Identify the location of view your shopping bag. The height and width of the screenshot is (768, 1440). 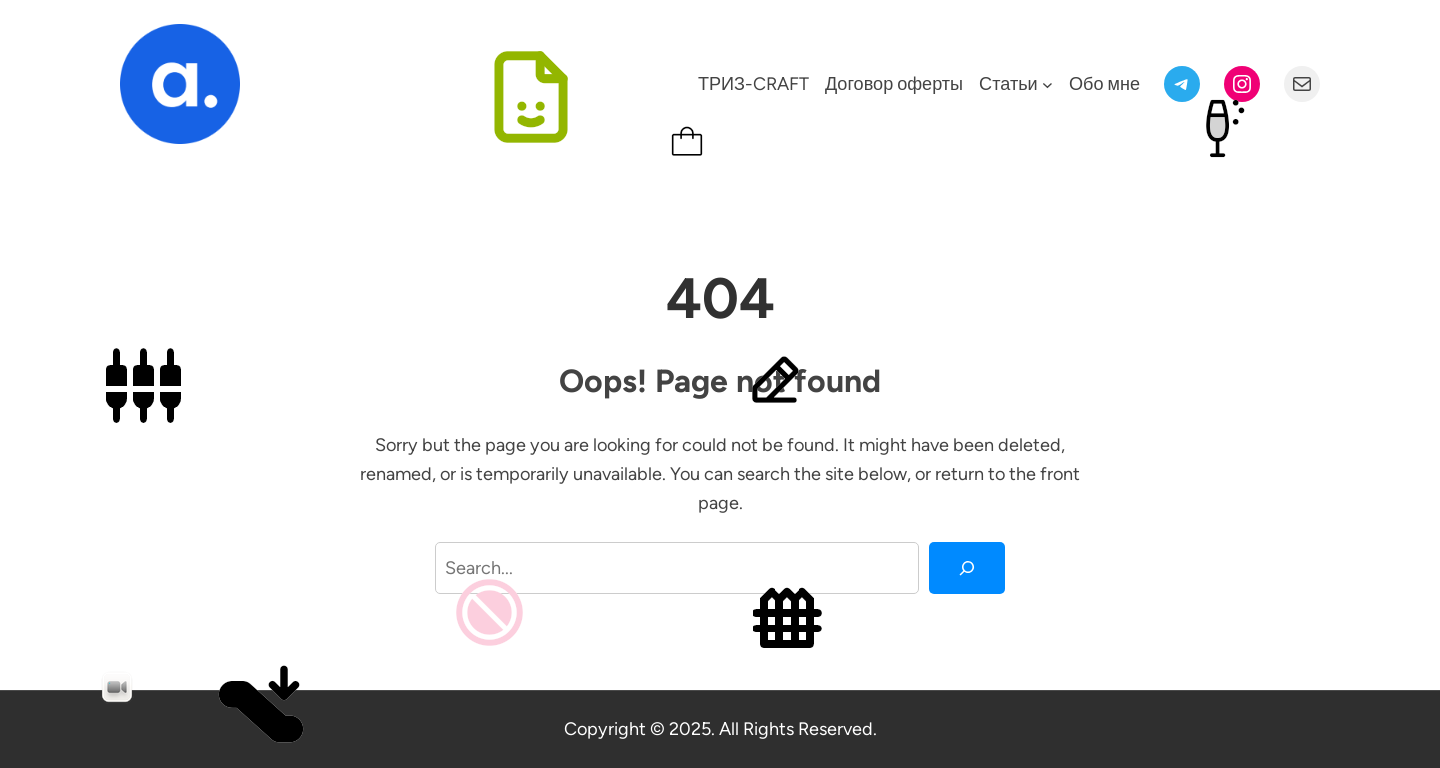
(687, 143).